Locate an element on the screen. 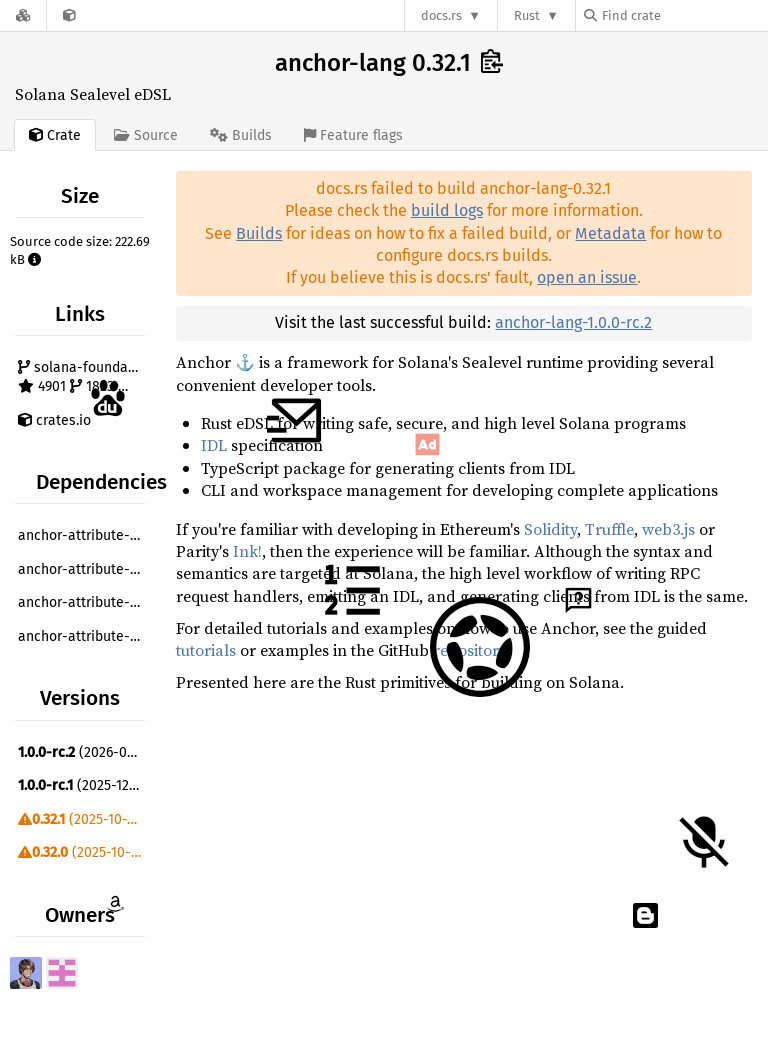 The height and width of the screenshot is (1050, 768). send an email or message is located at coordinates (296, 420).